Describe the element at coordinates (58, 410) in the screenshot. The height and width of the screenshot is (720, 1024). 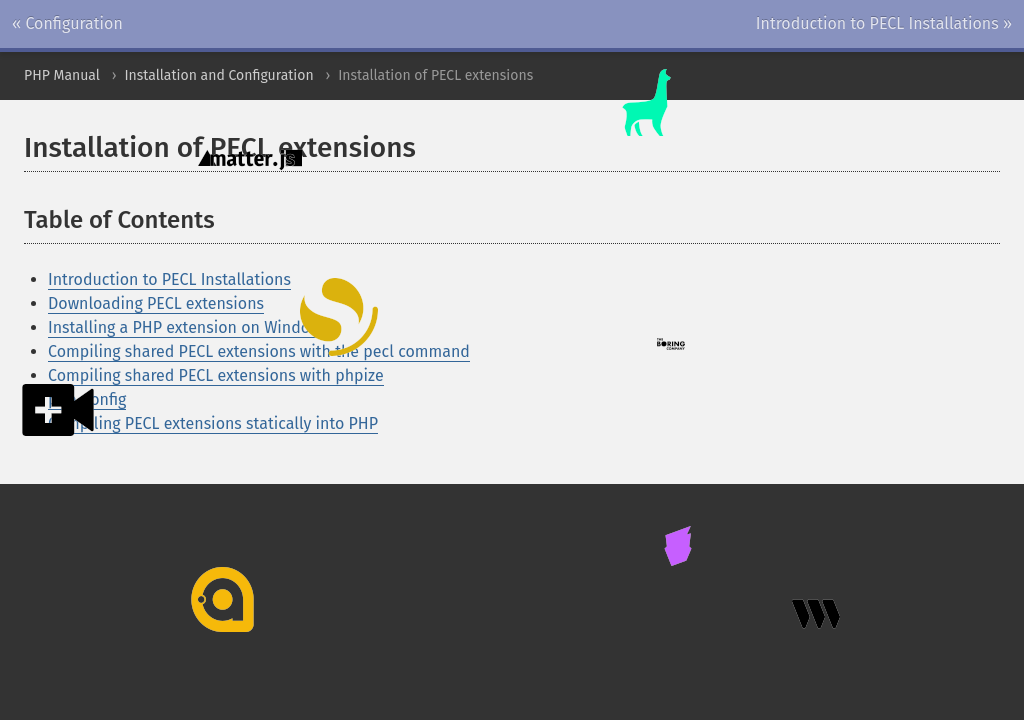
I see `add a new video recording` at that location.